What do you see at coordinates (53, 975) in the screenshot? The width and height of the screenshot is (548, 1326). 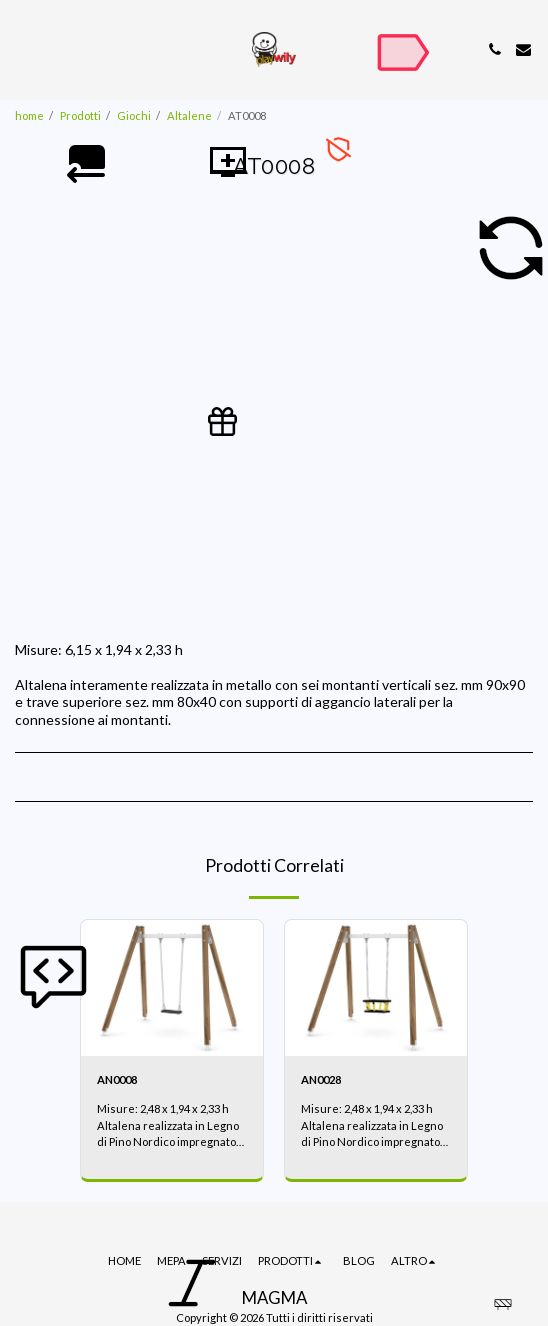 I see `view code review comments` at bounding box center [53, 975].